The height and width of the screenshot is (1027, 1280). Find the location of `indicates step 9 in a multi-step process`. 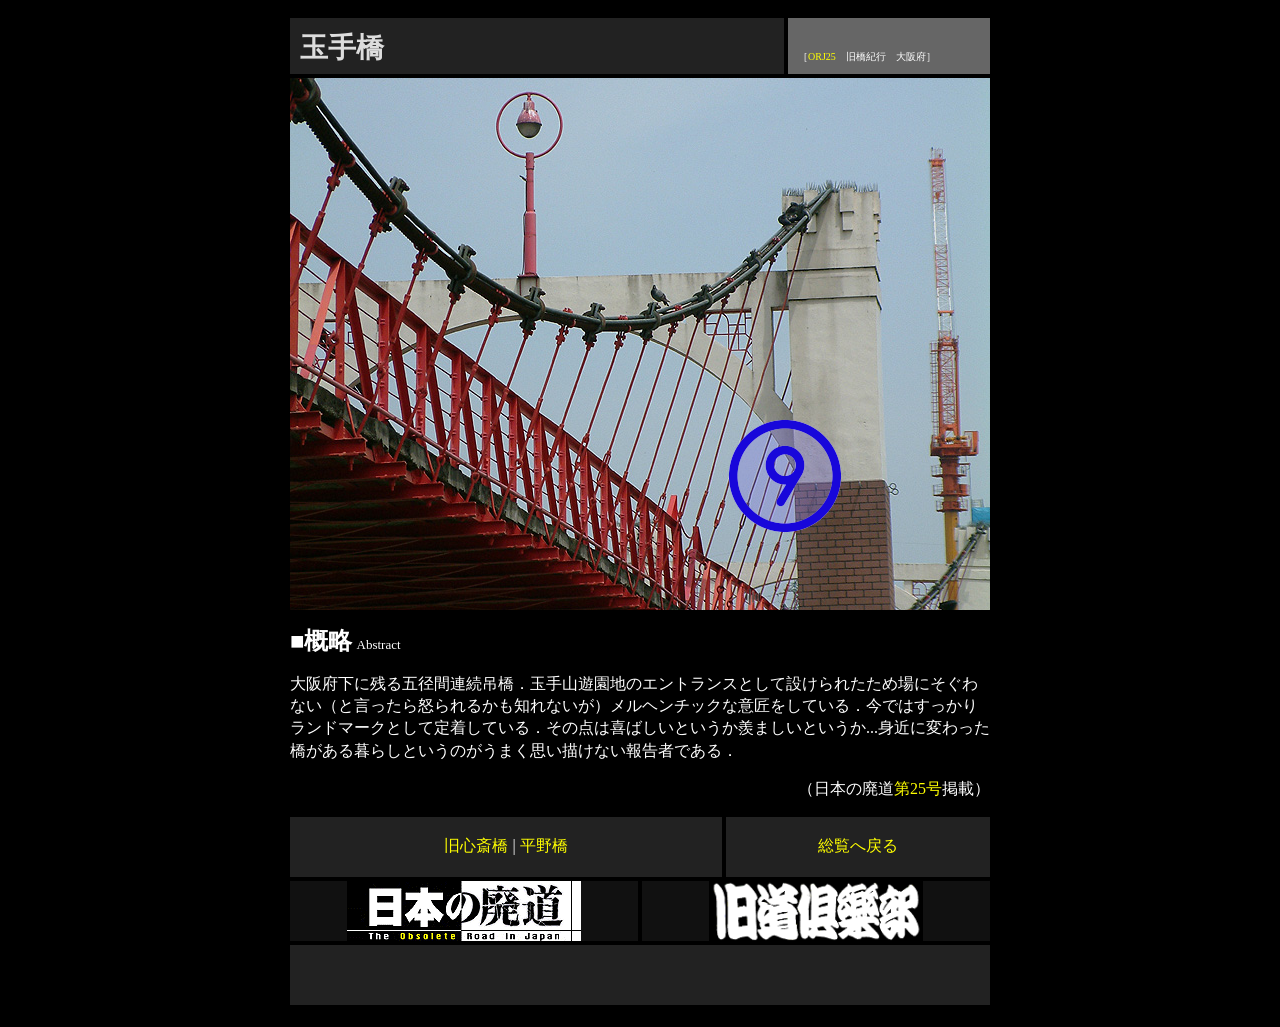

indicates step 9 in a multi-step process is located at coordinates (785, 476).